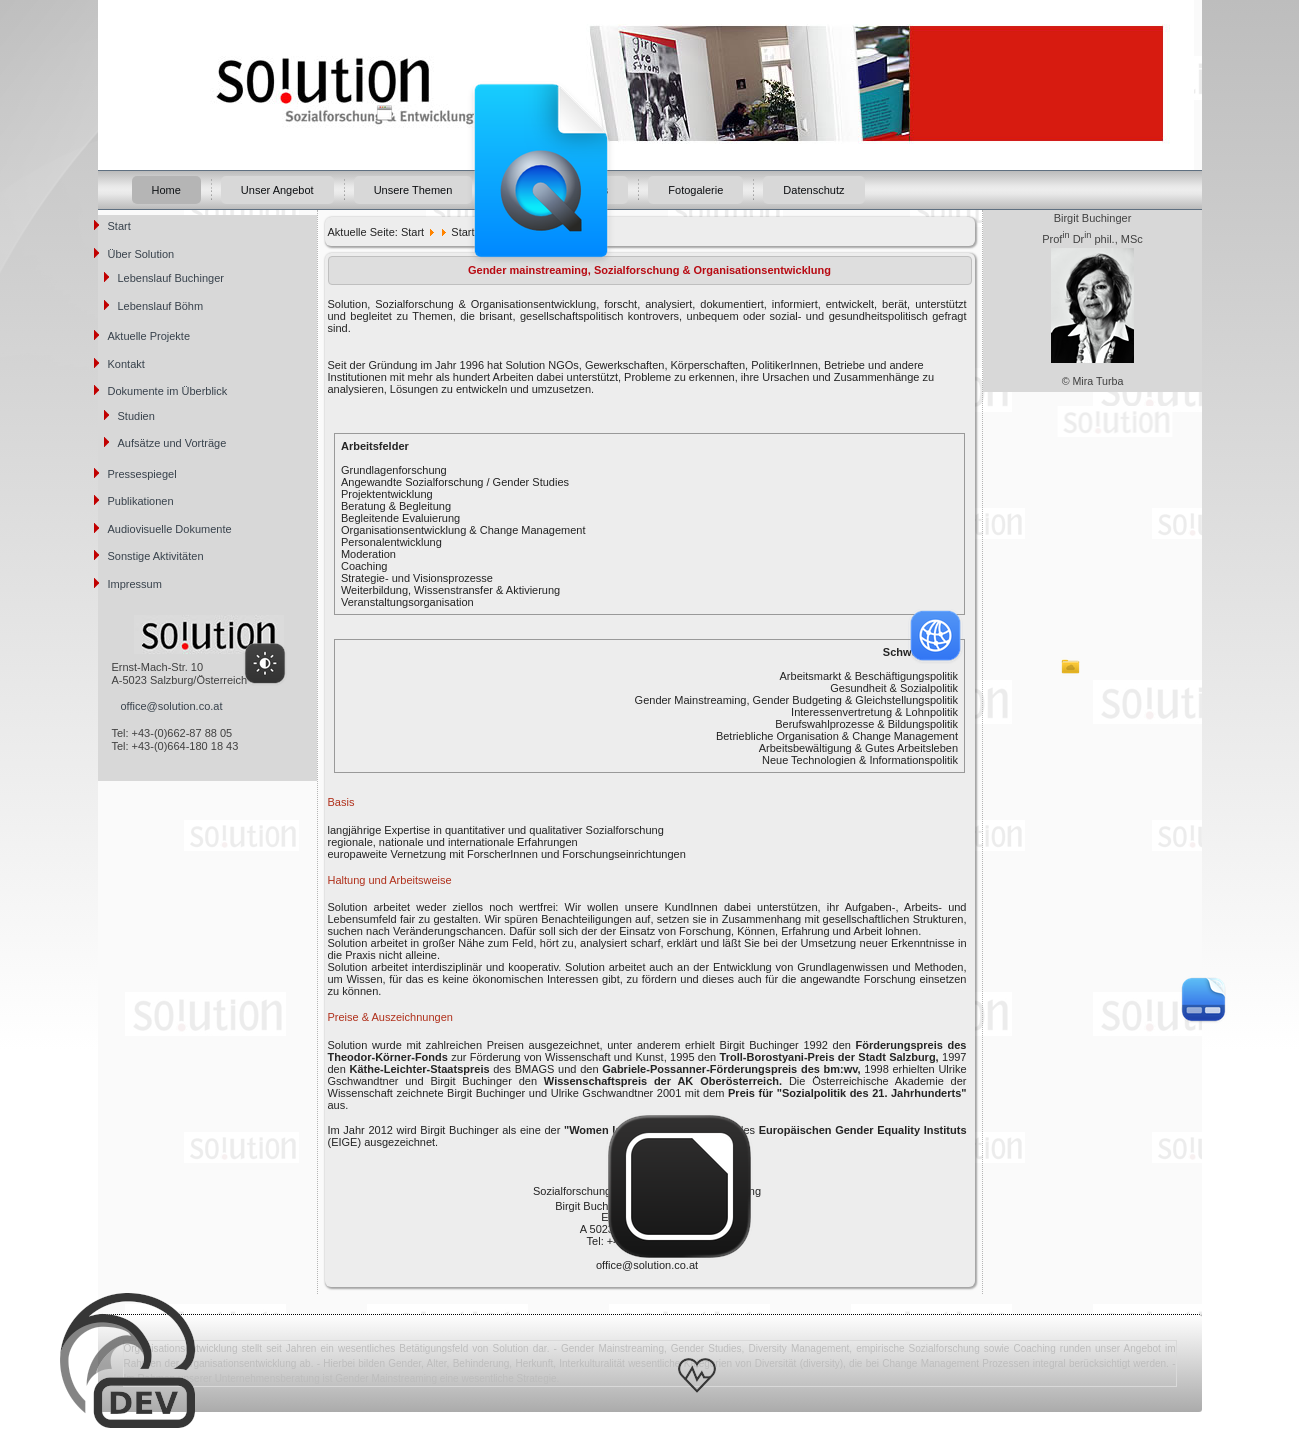 Image resolution: width=1299 pixels, height=1432 pixels. What do you see at coordinates (679, 1186) in the screenshot?
I see `open LibreOffice application` at bounding box center [679, 1186].